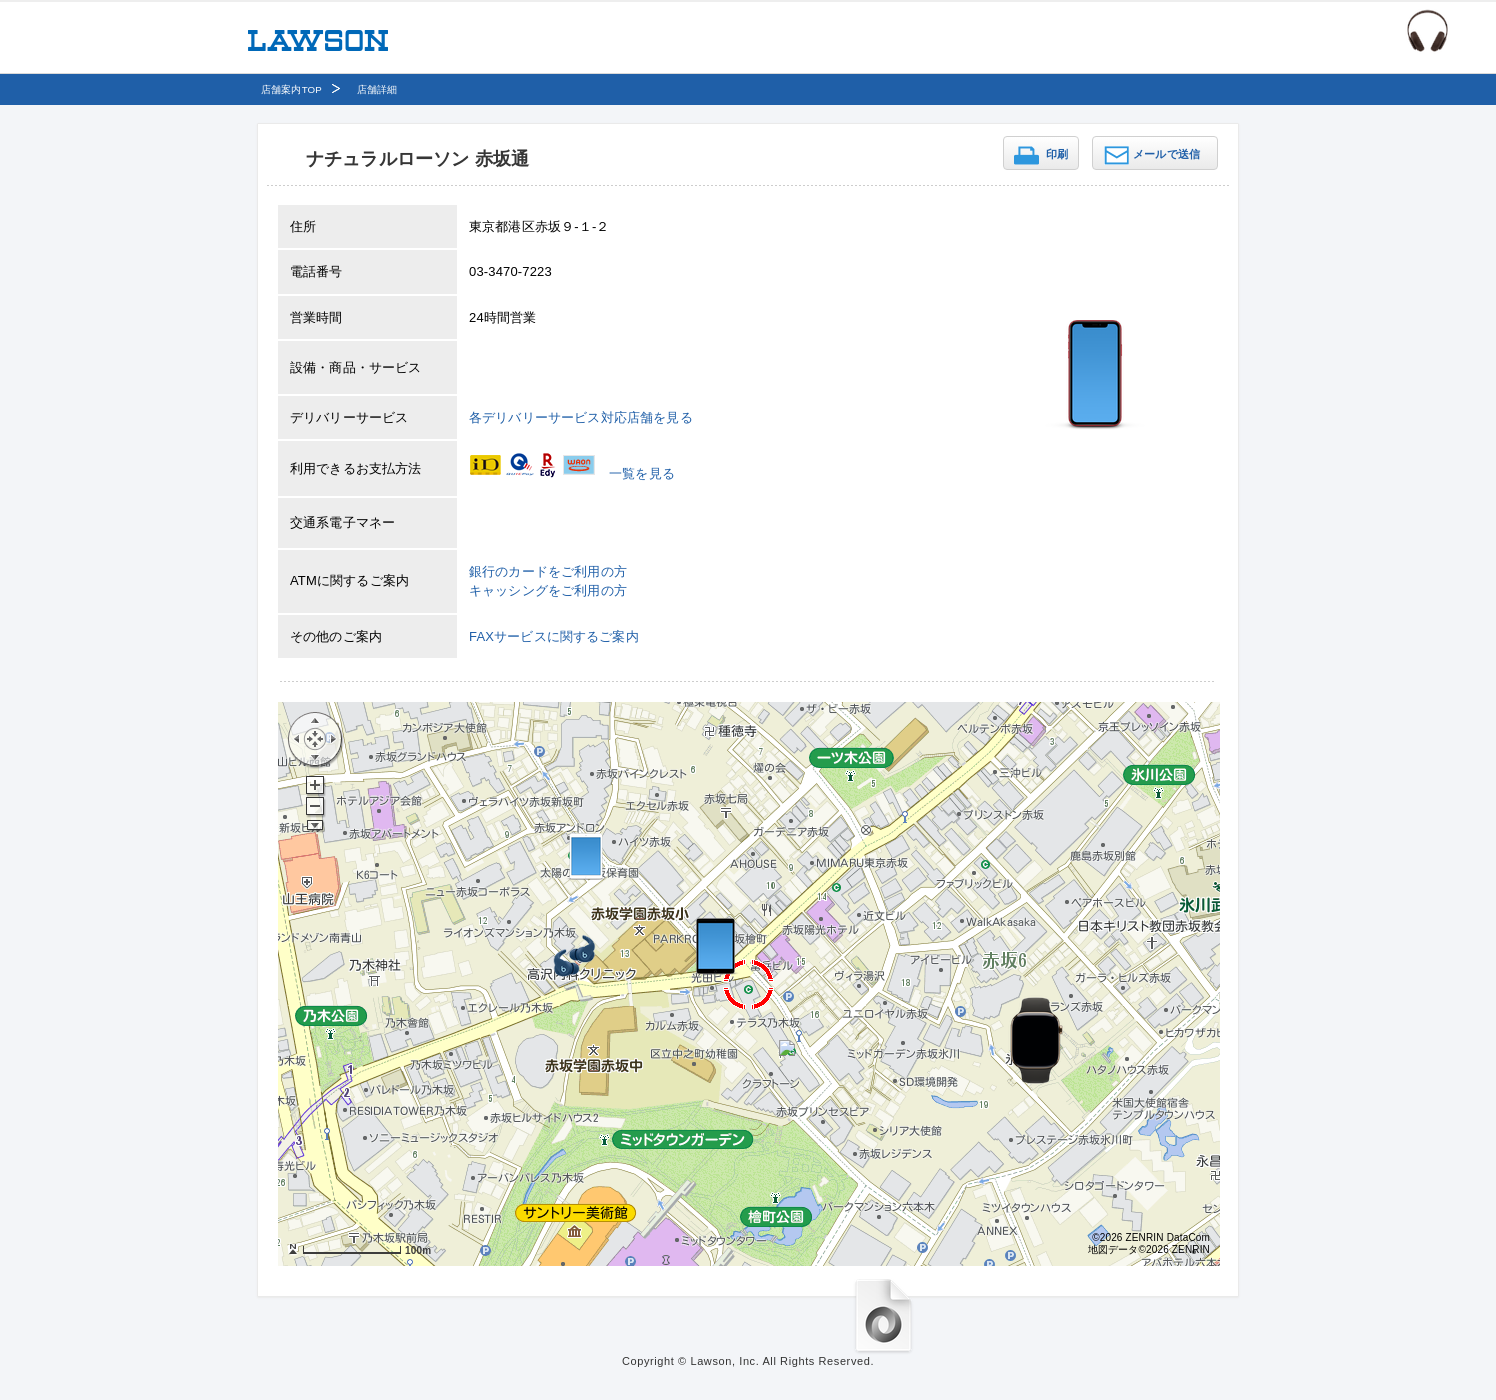  Describe the element at coordinates (586, 856) in the screenshot. I see `manage connected iPad device` at that location.